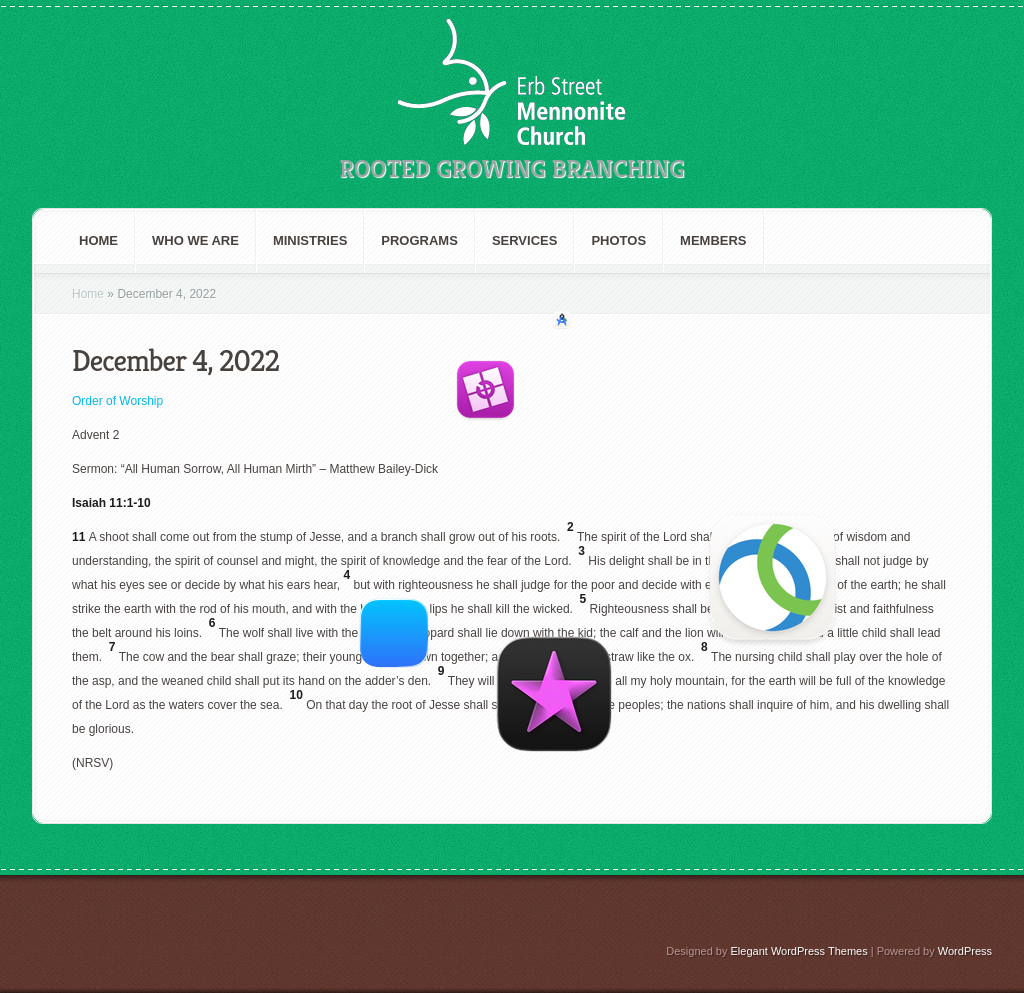 The height and width of the screenshot is (993, 1024). What do you see at coordinates (772, 577) in the screenshot?
I see `open cisco anyconnect vpn client` at bounding box center [772, 577].